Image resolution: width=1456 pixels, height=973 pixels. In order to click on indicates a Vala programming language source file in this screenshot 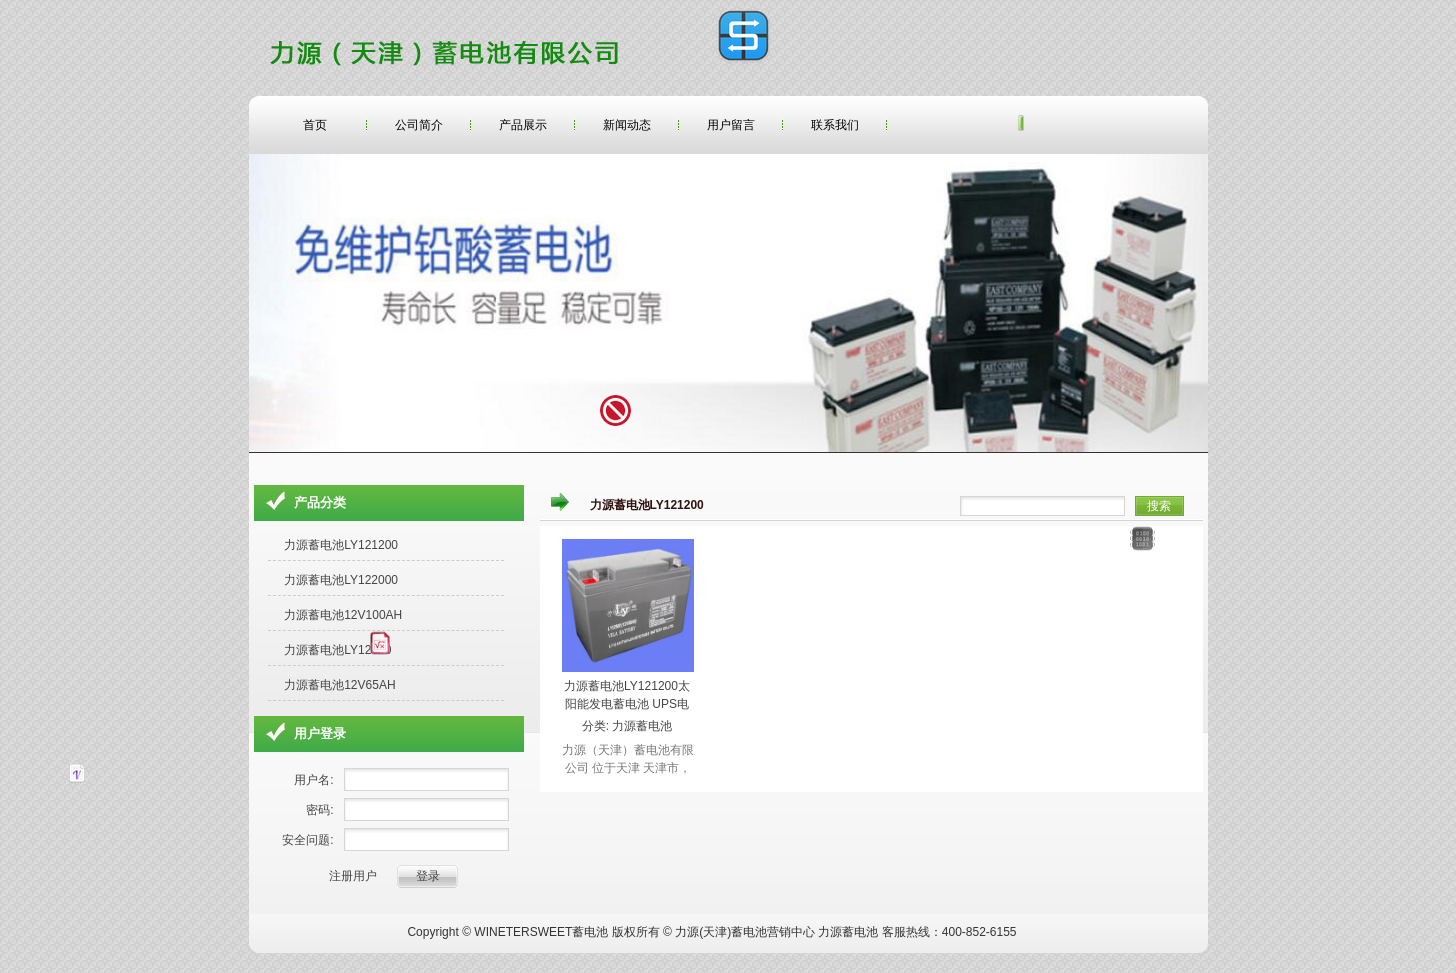, I will do `click(77, 773)`.